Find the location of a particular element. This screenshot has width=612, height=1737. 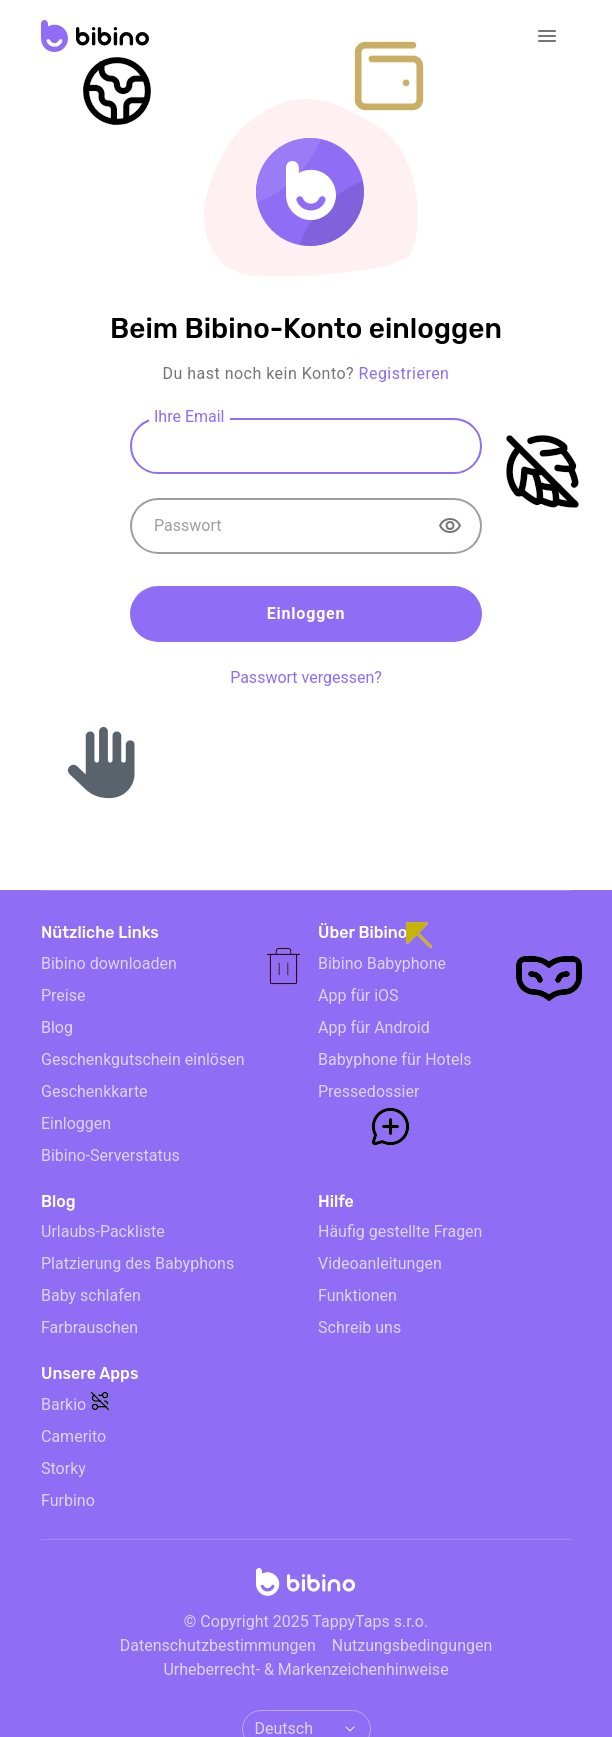

disable route navigation is located at coordinates (100, 1401).